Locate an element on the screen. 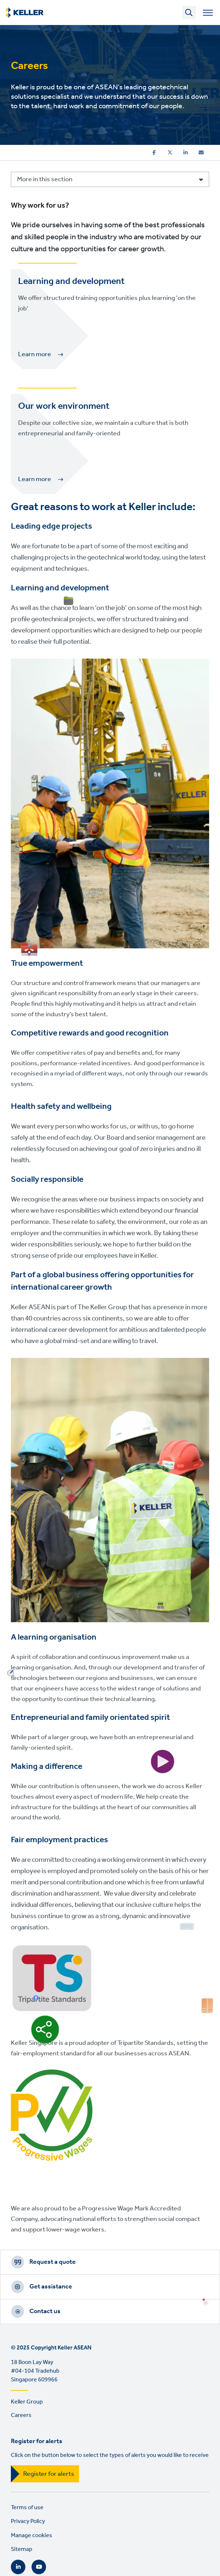 This screenshot has width=220, height=2576. open pokémon-themed folder is located at coordinates (29, 949).